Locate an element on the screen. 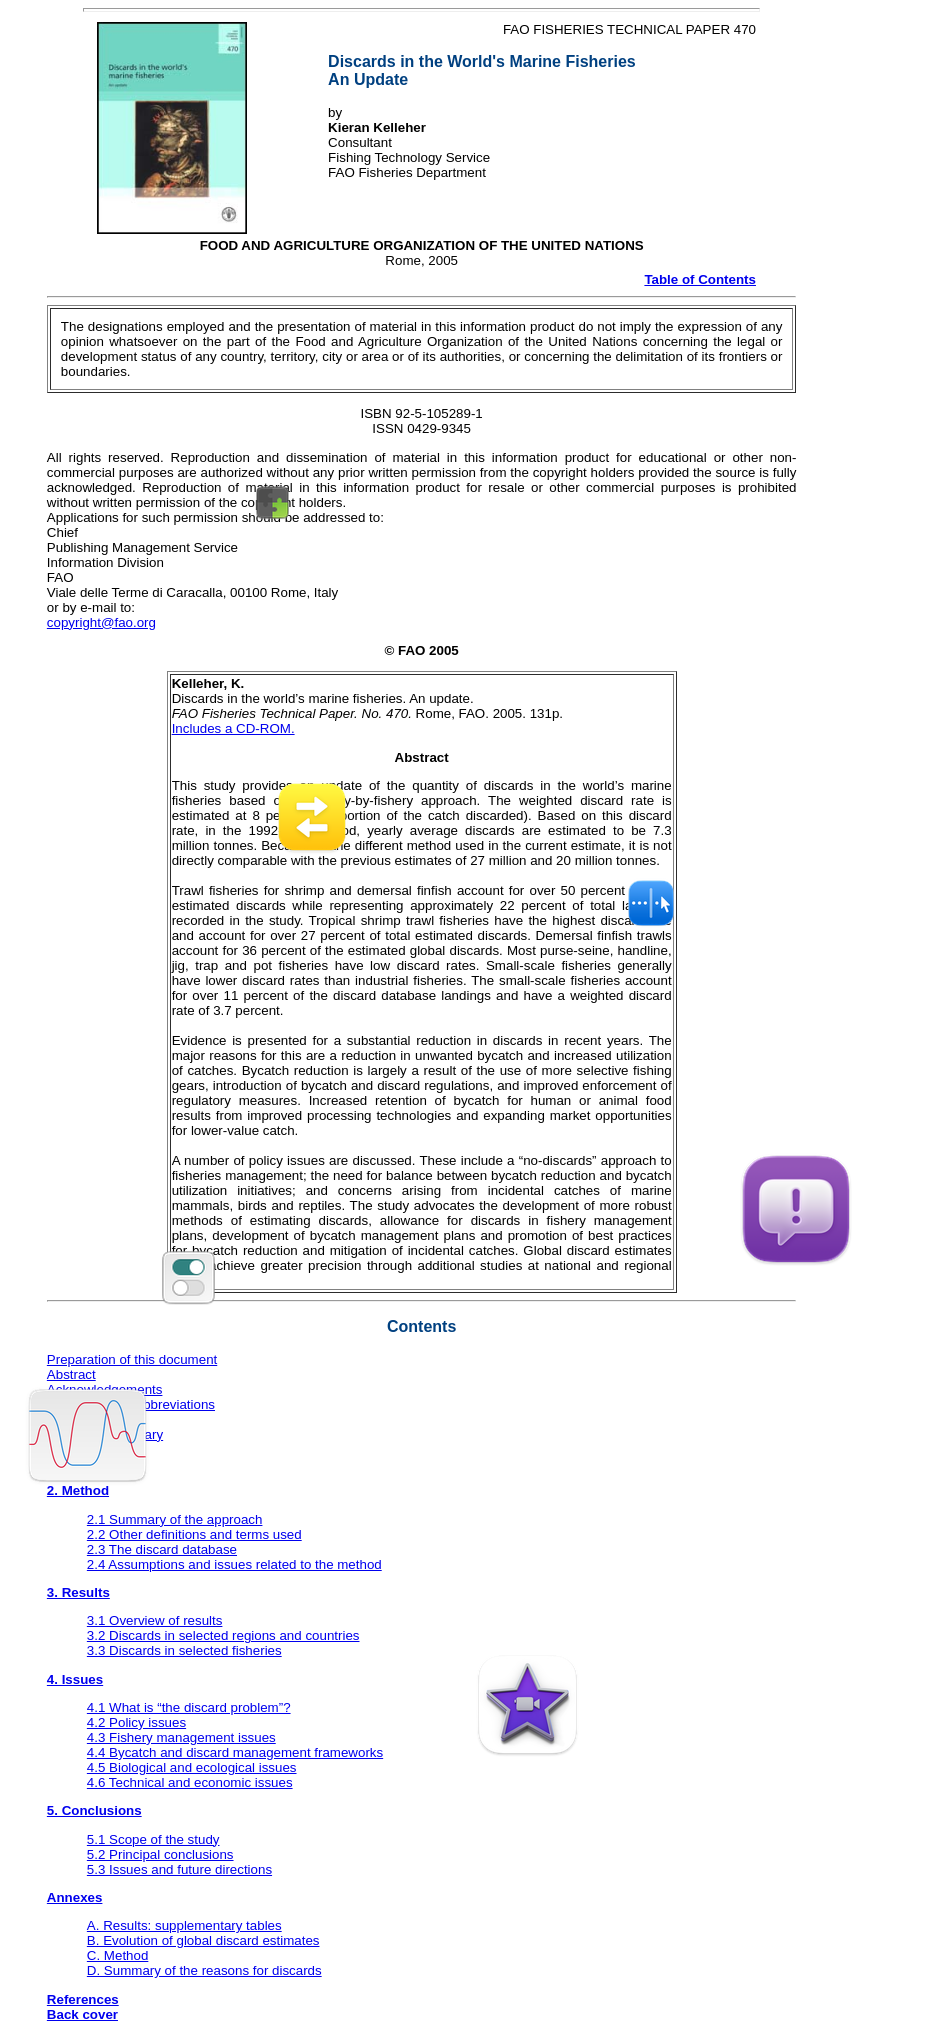  open Feedback Assistant to submit bug reports to Apple is located at coordinates (796, 1209).